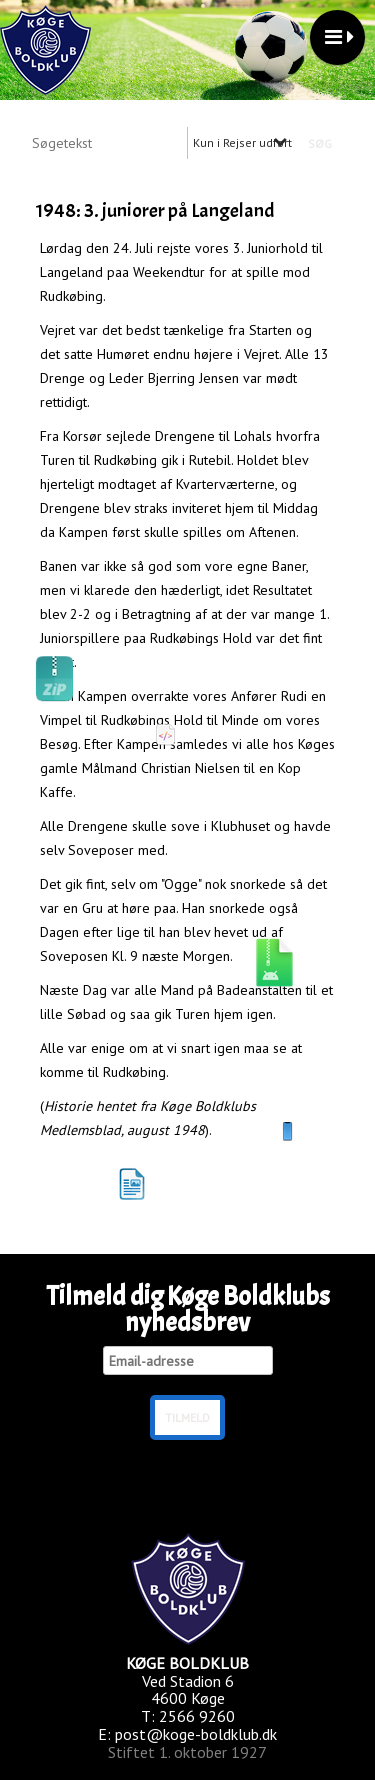 The image size is (375, 1780). What do you see at coordinates (132, 1184) in the screenshot?
I see `open a text document file` at bounding box center [132, 1184].